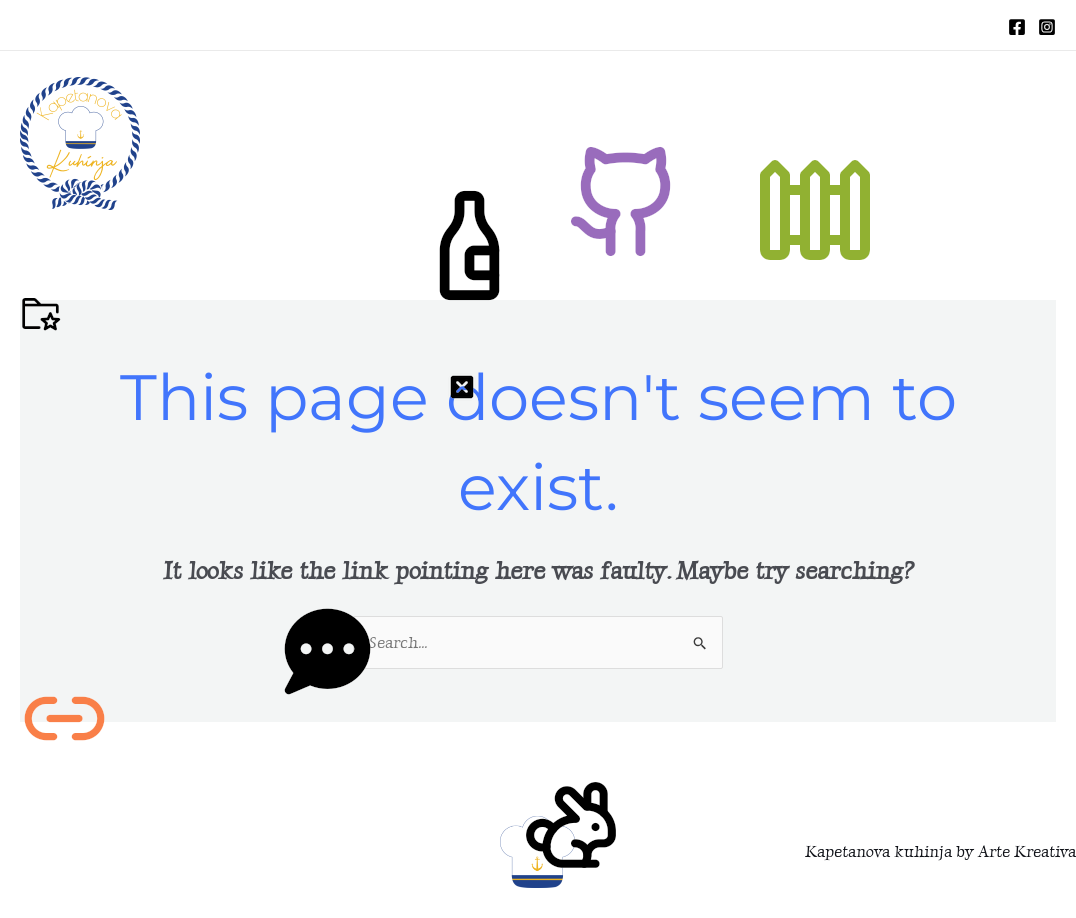 This screenshot has width=1076, height=918. Describe the element at coordinates (469, 245) in the screenshot. I see `browse wine selection` at that location.